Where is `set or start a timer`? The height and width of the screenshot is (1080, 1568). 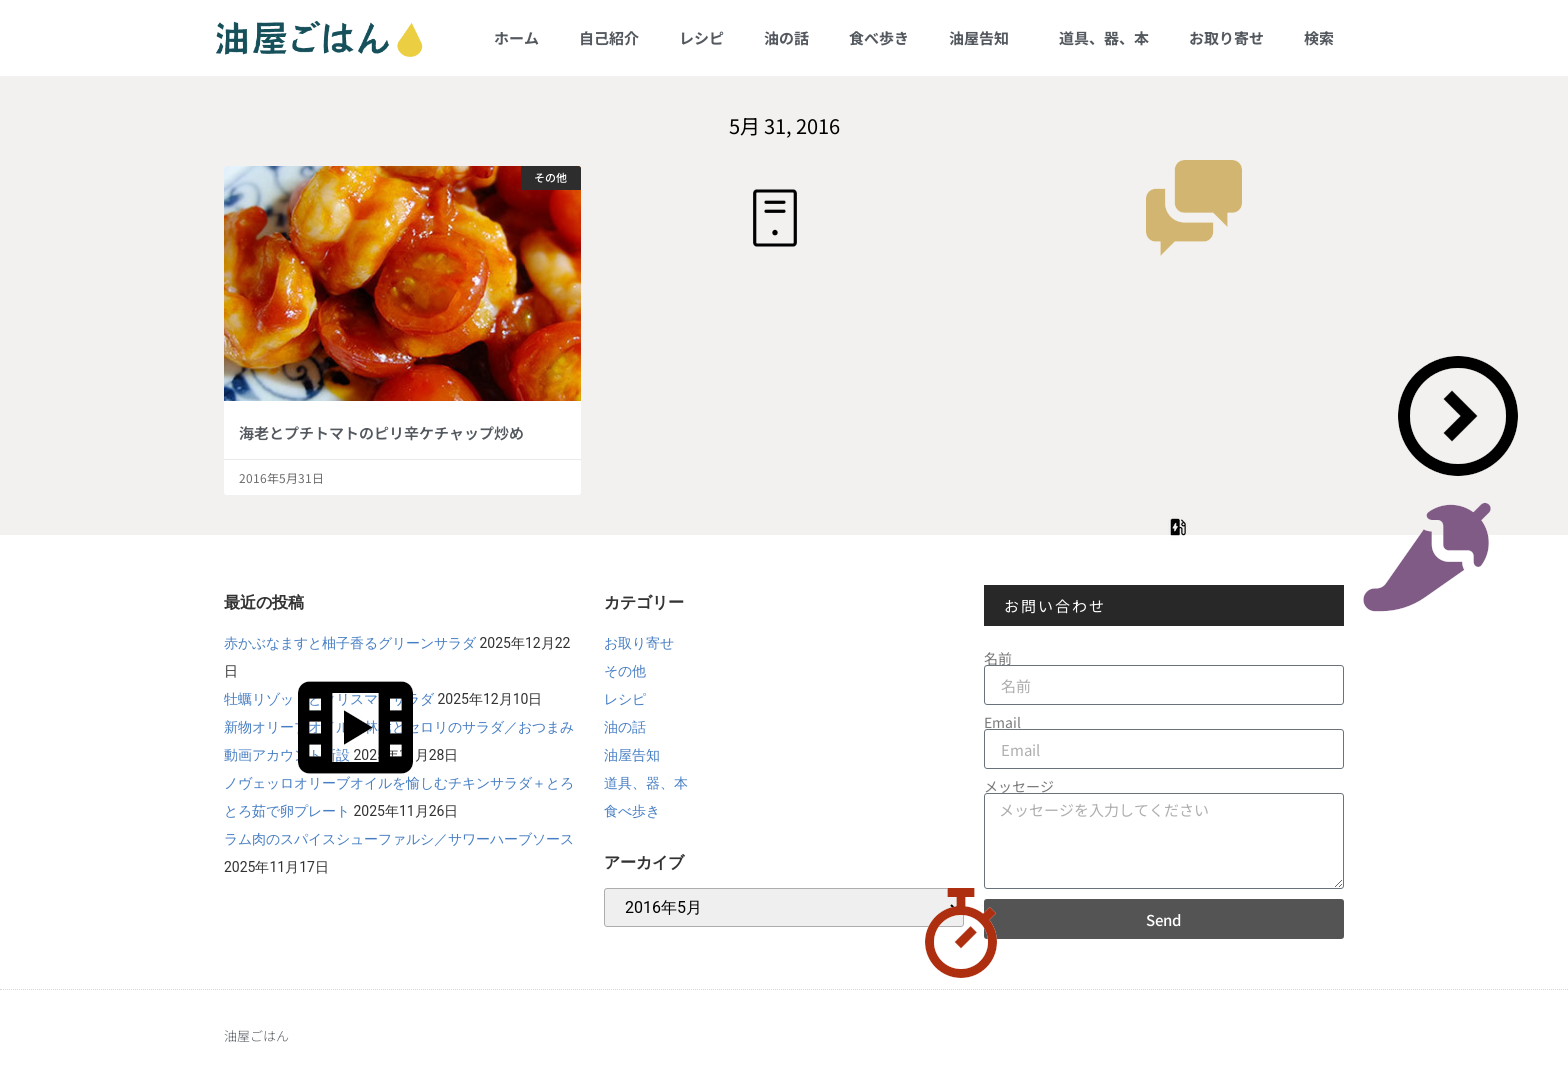
set or start a timer is located at coordinates (961, 933).